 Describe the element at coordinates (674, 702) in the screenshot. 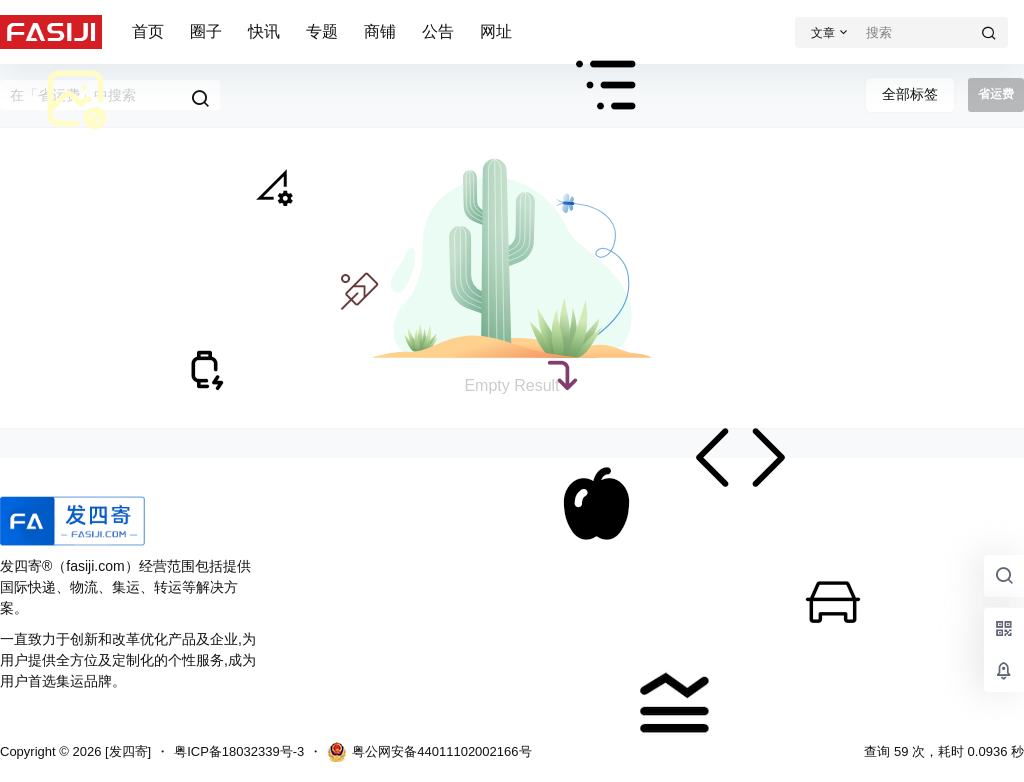

I see `toggle chart legend visibility` at that location.